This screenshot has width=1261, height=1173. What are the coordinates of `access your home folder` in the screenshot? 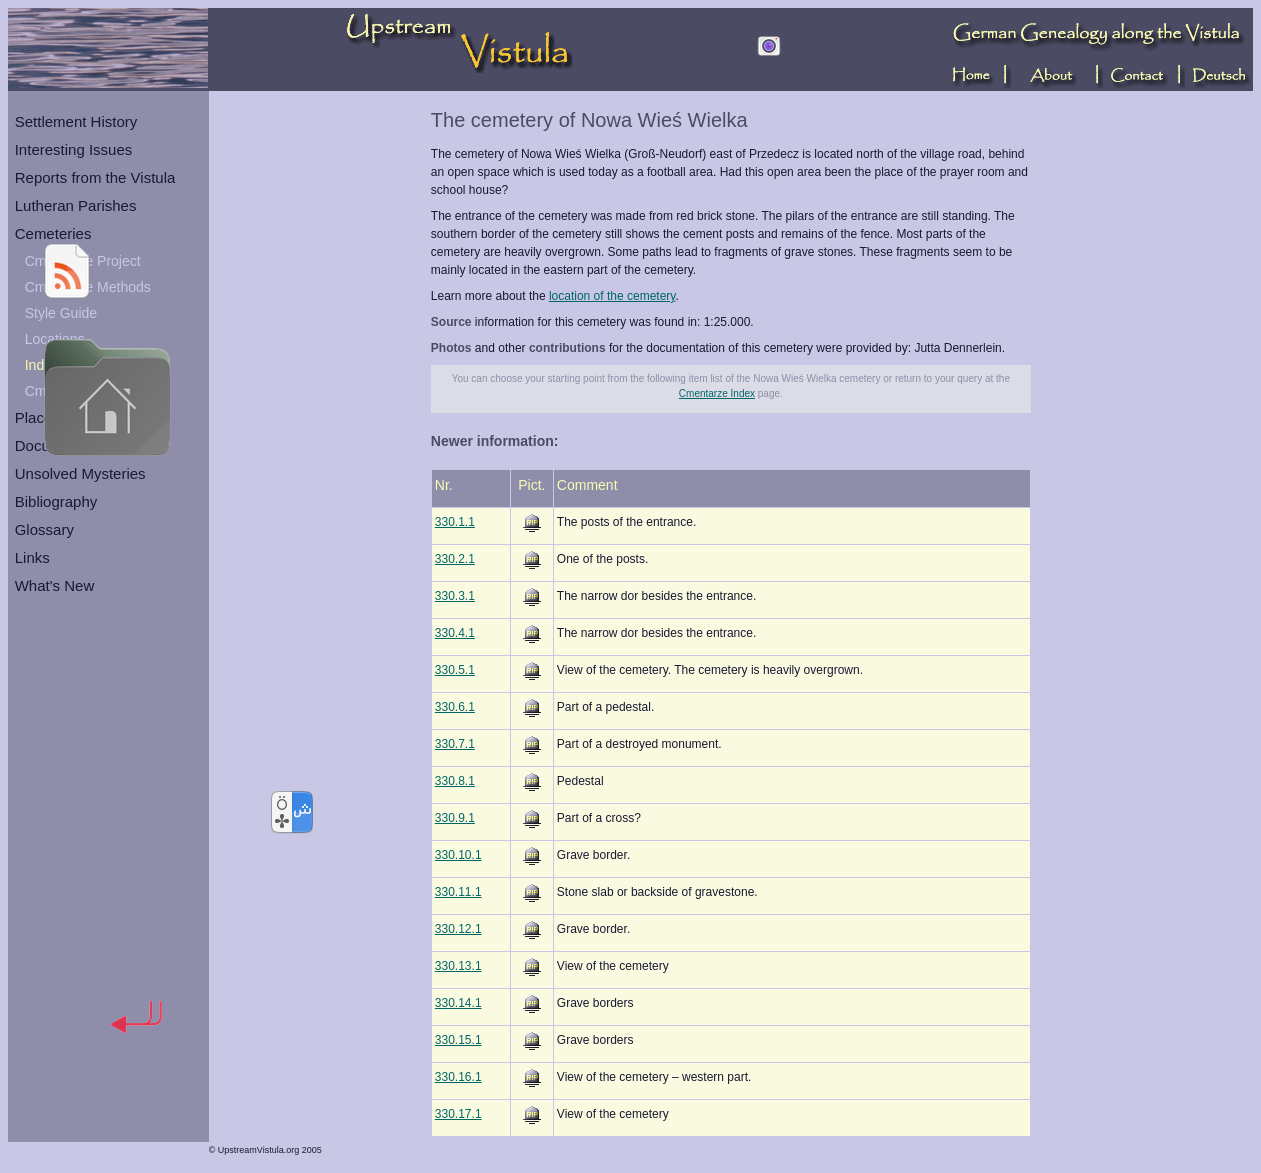 It's located at (107, 397).